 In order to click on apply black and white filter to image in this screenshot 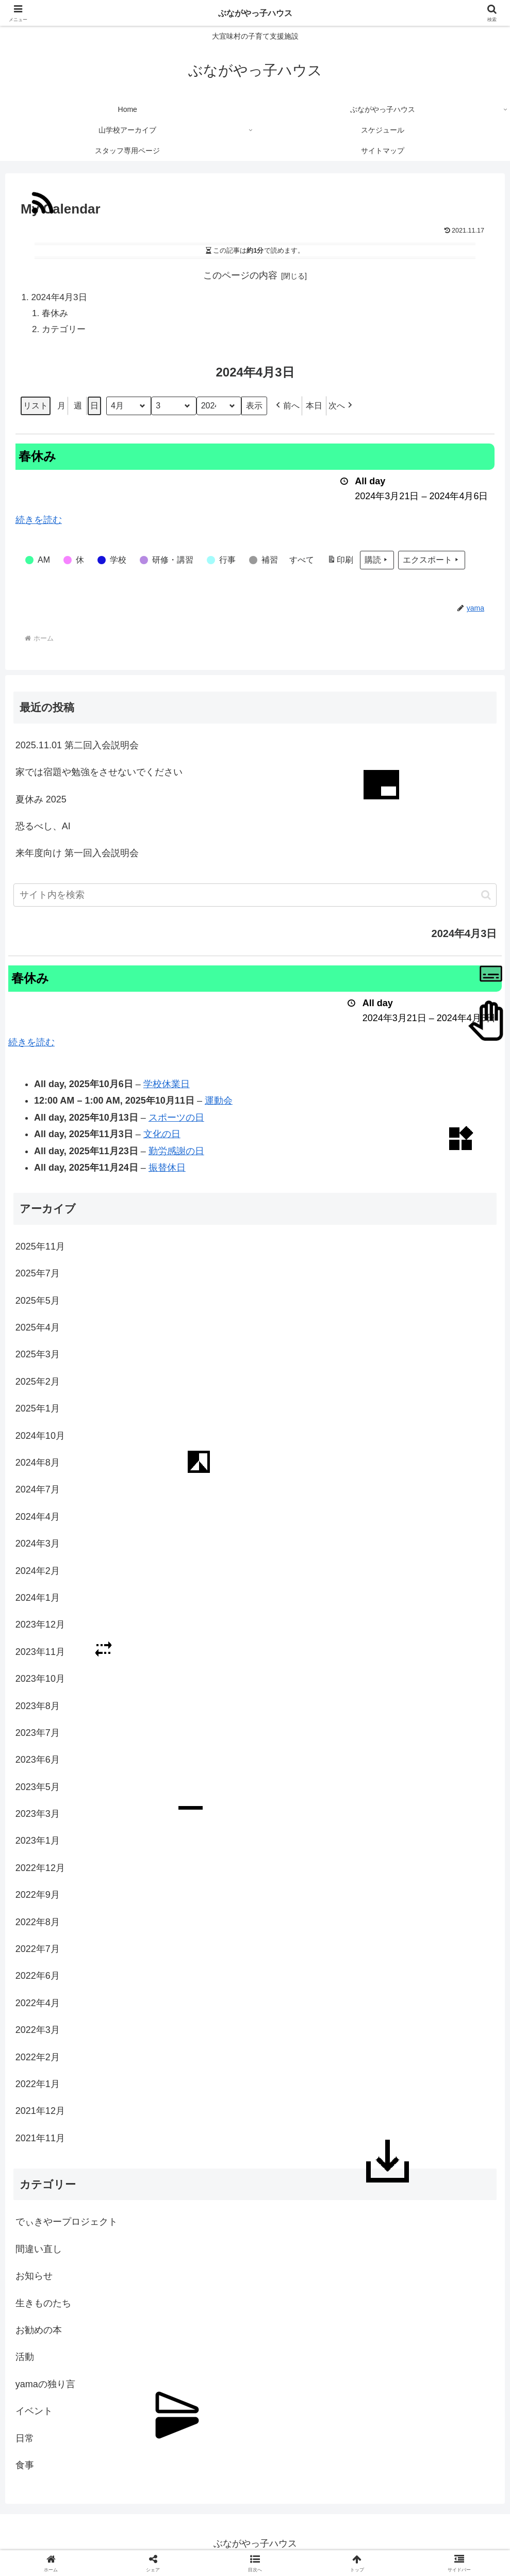, I will do `click(199, 1462)`.